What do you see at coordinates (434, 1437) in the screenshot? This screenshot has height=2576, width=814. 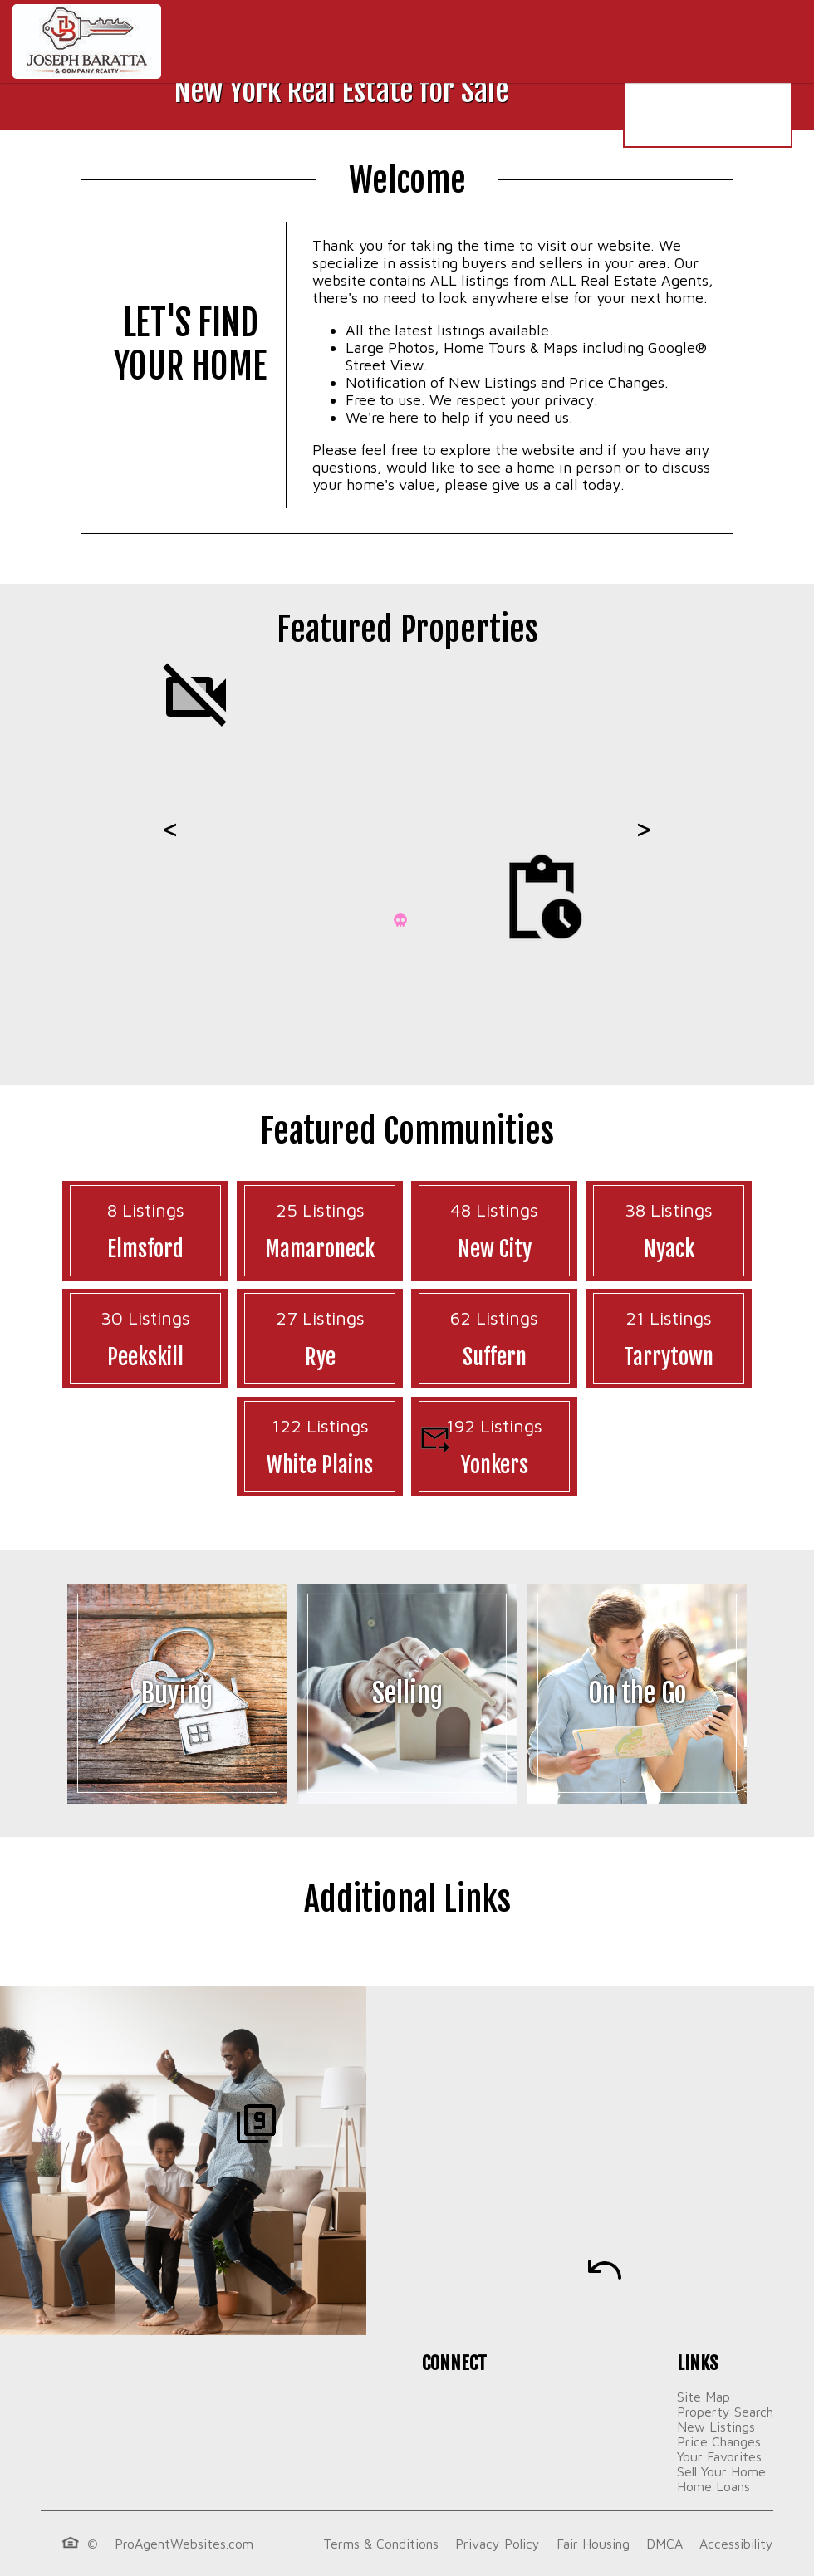 I see `forward an email to another recipient` at bounding box center [434, 1437].